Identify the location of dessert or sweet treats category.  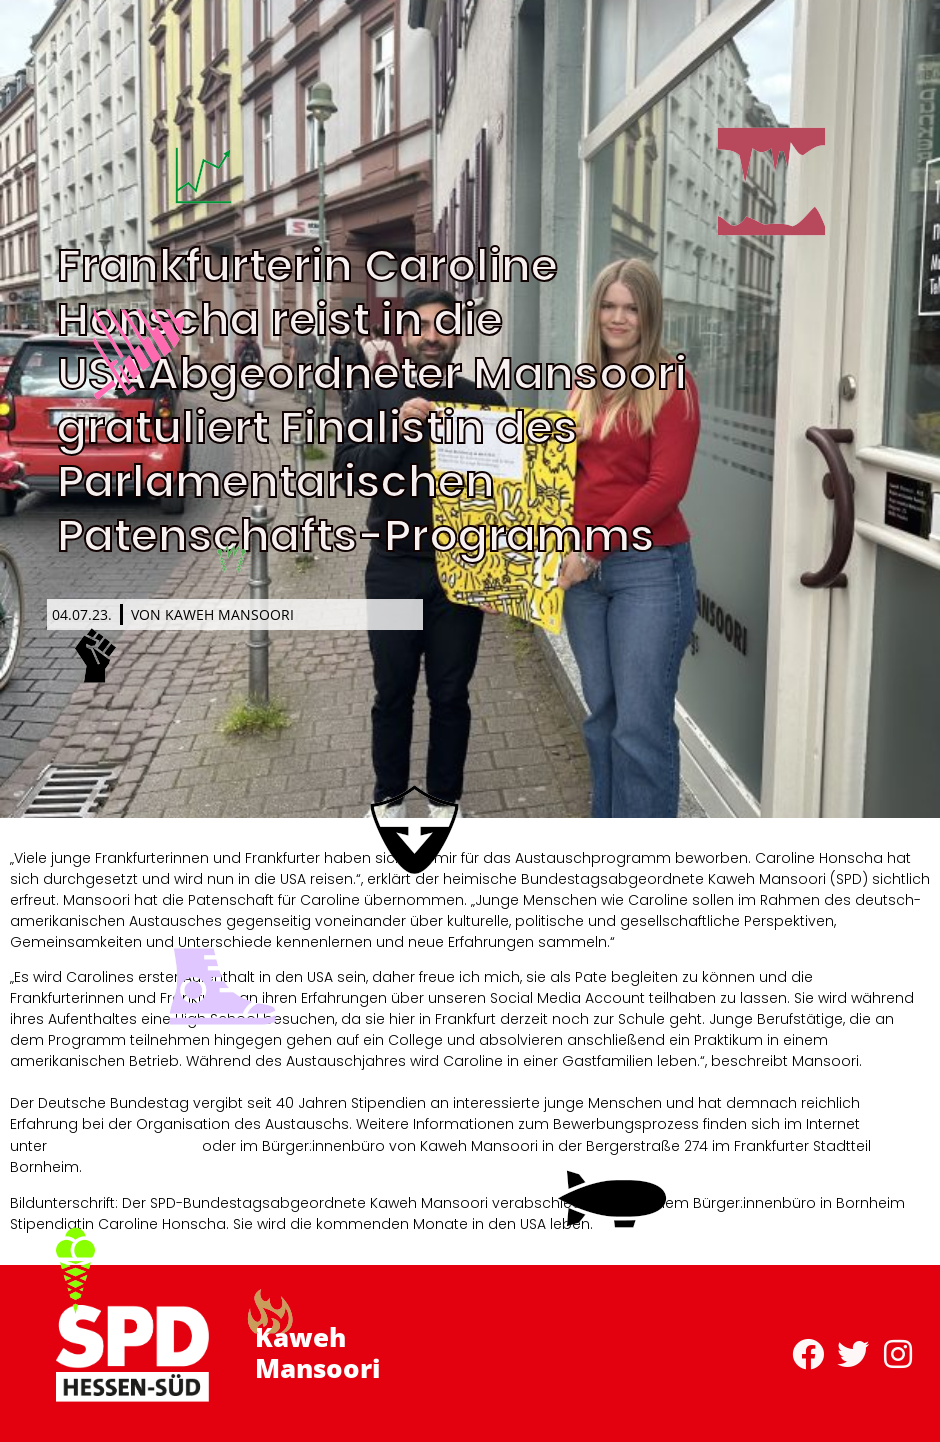
(75, 1271).